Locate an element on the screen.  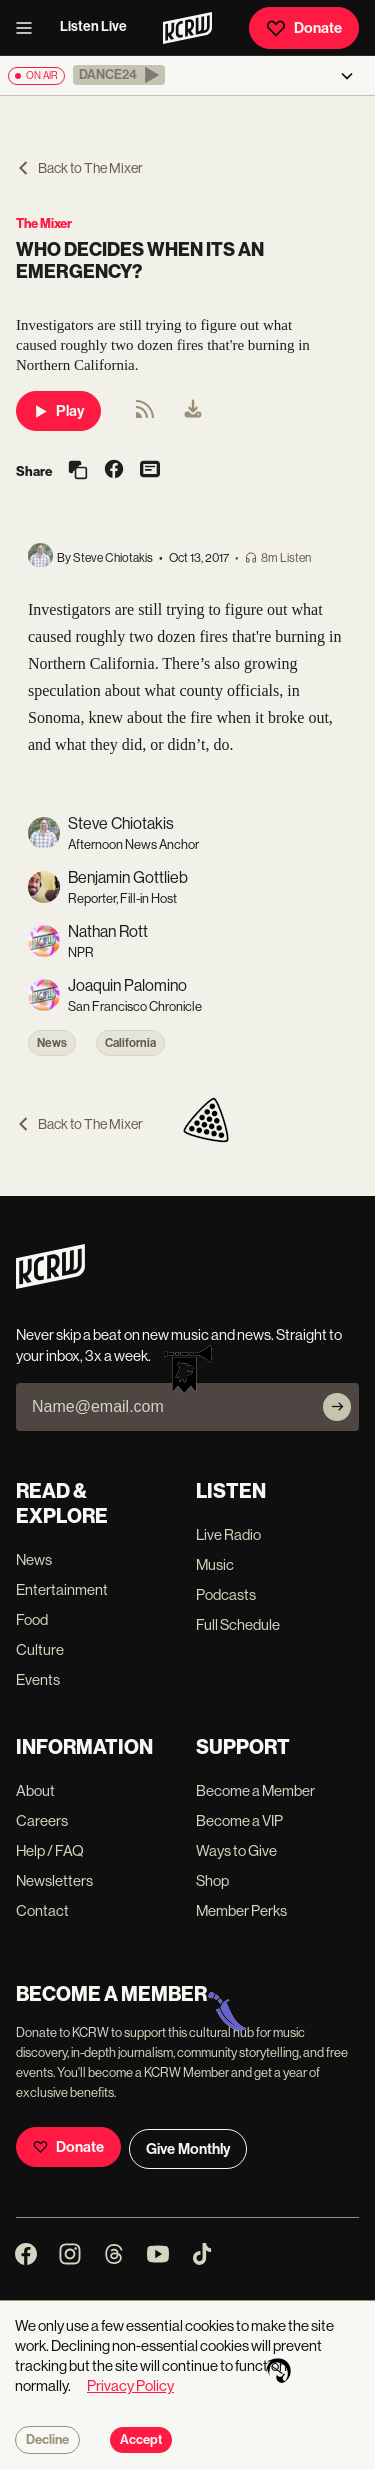
equip a dagger or knife weapon is located at coordinates (227, 2011).